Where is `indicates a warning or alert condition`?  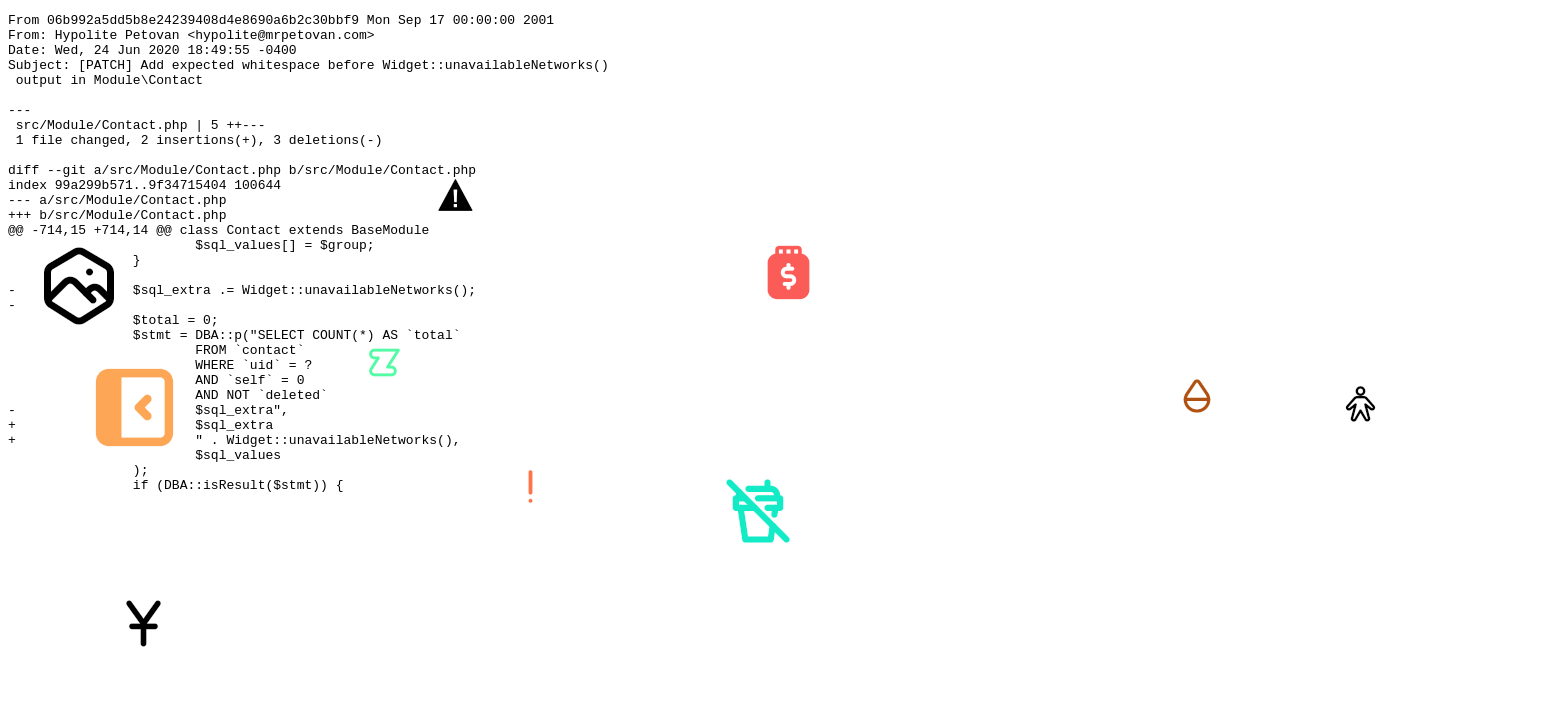 indicates a warning or alert condition is located at coordinates (455, 195).